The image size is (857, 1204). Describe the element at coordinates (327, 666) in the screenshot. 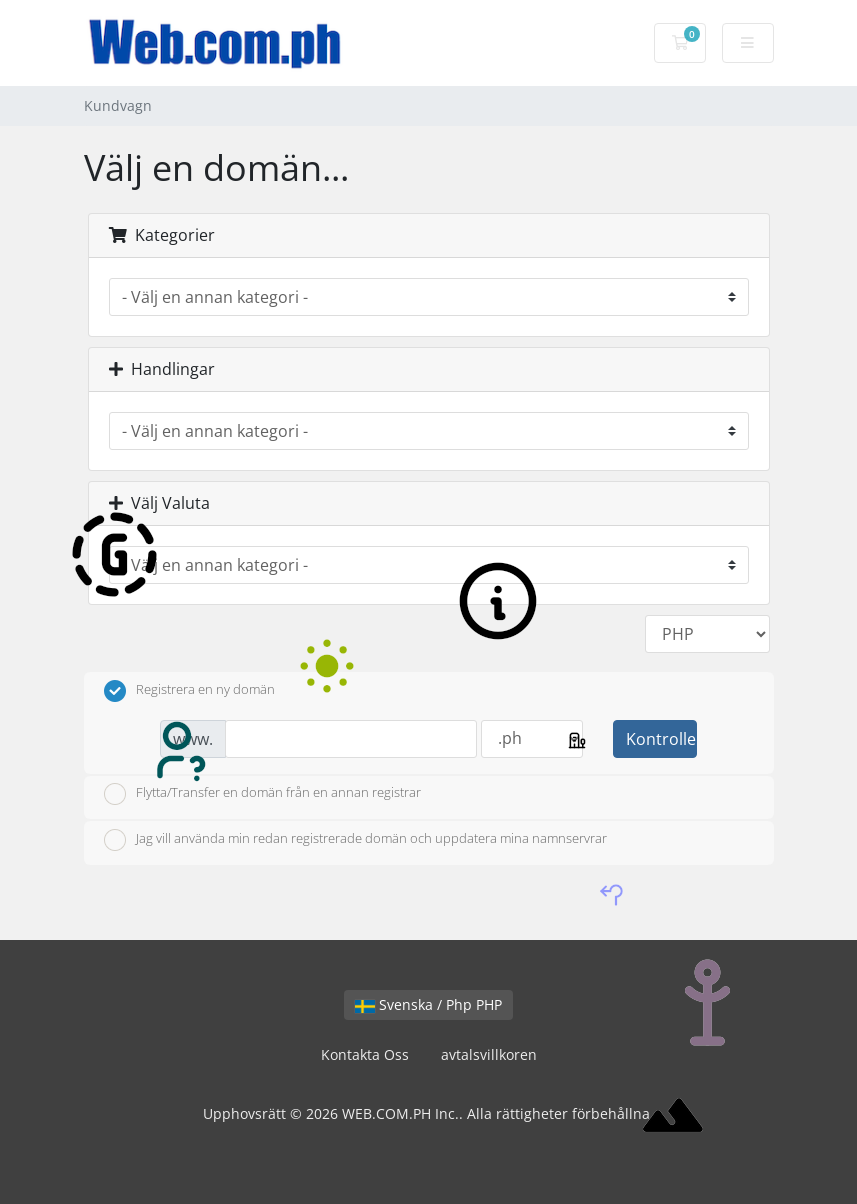

I see `decrease screen brightness` at that location.